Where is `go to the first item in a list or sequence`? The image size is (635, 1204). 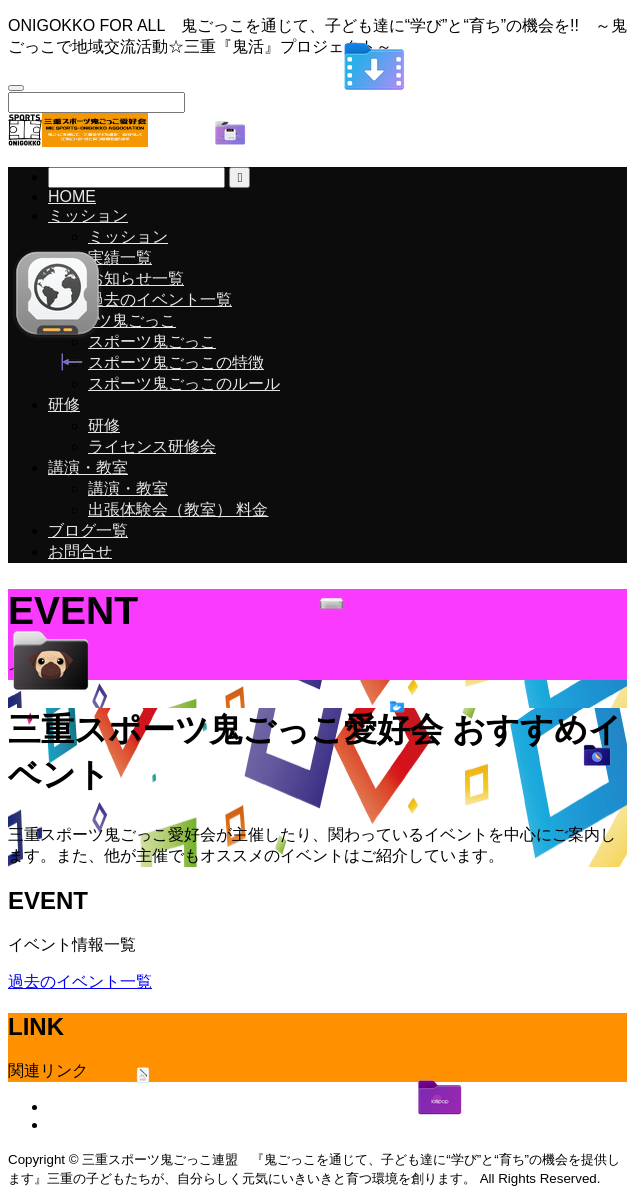 go to the first item in a list or sequence is located at coordinates (72, 362).